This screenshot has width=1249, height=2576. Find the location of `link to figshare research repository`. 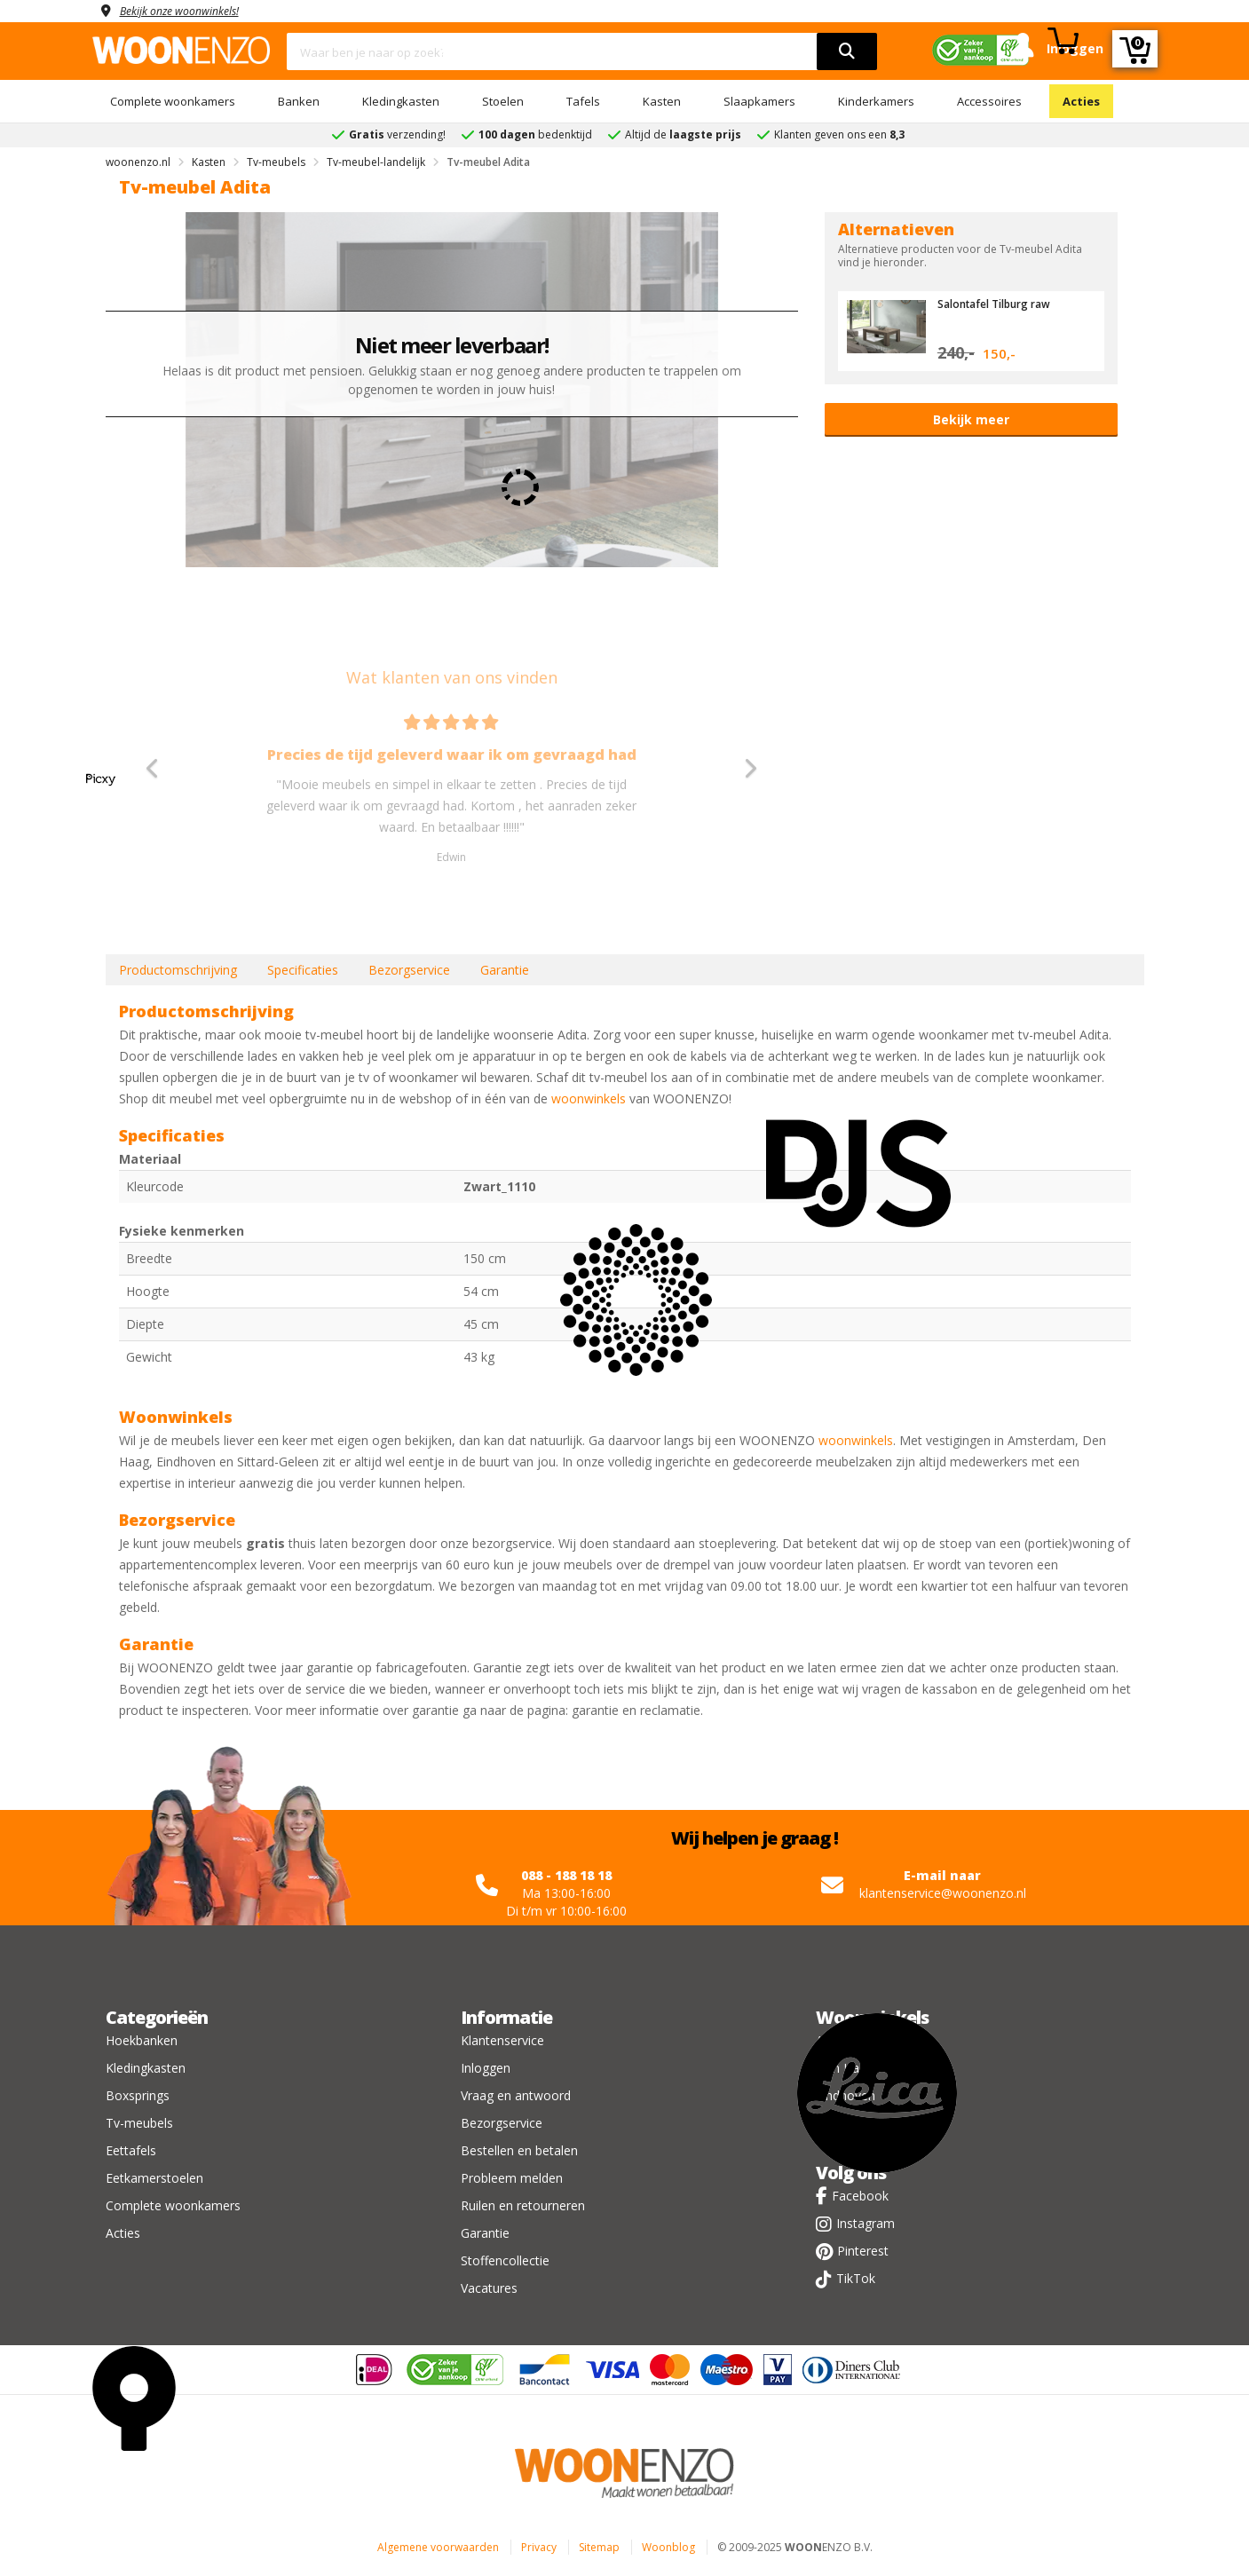

link to figshare research repository is located at coordinates (636, 1300).